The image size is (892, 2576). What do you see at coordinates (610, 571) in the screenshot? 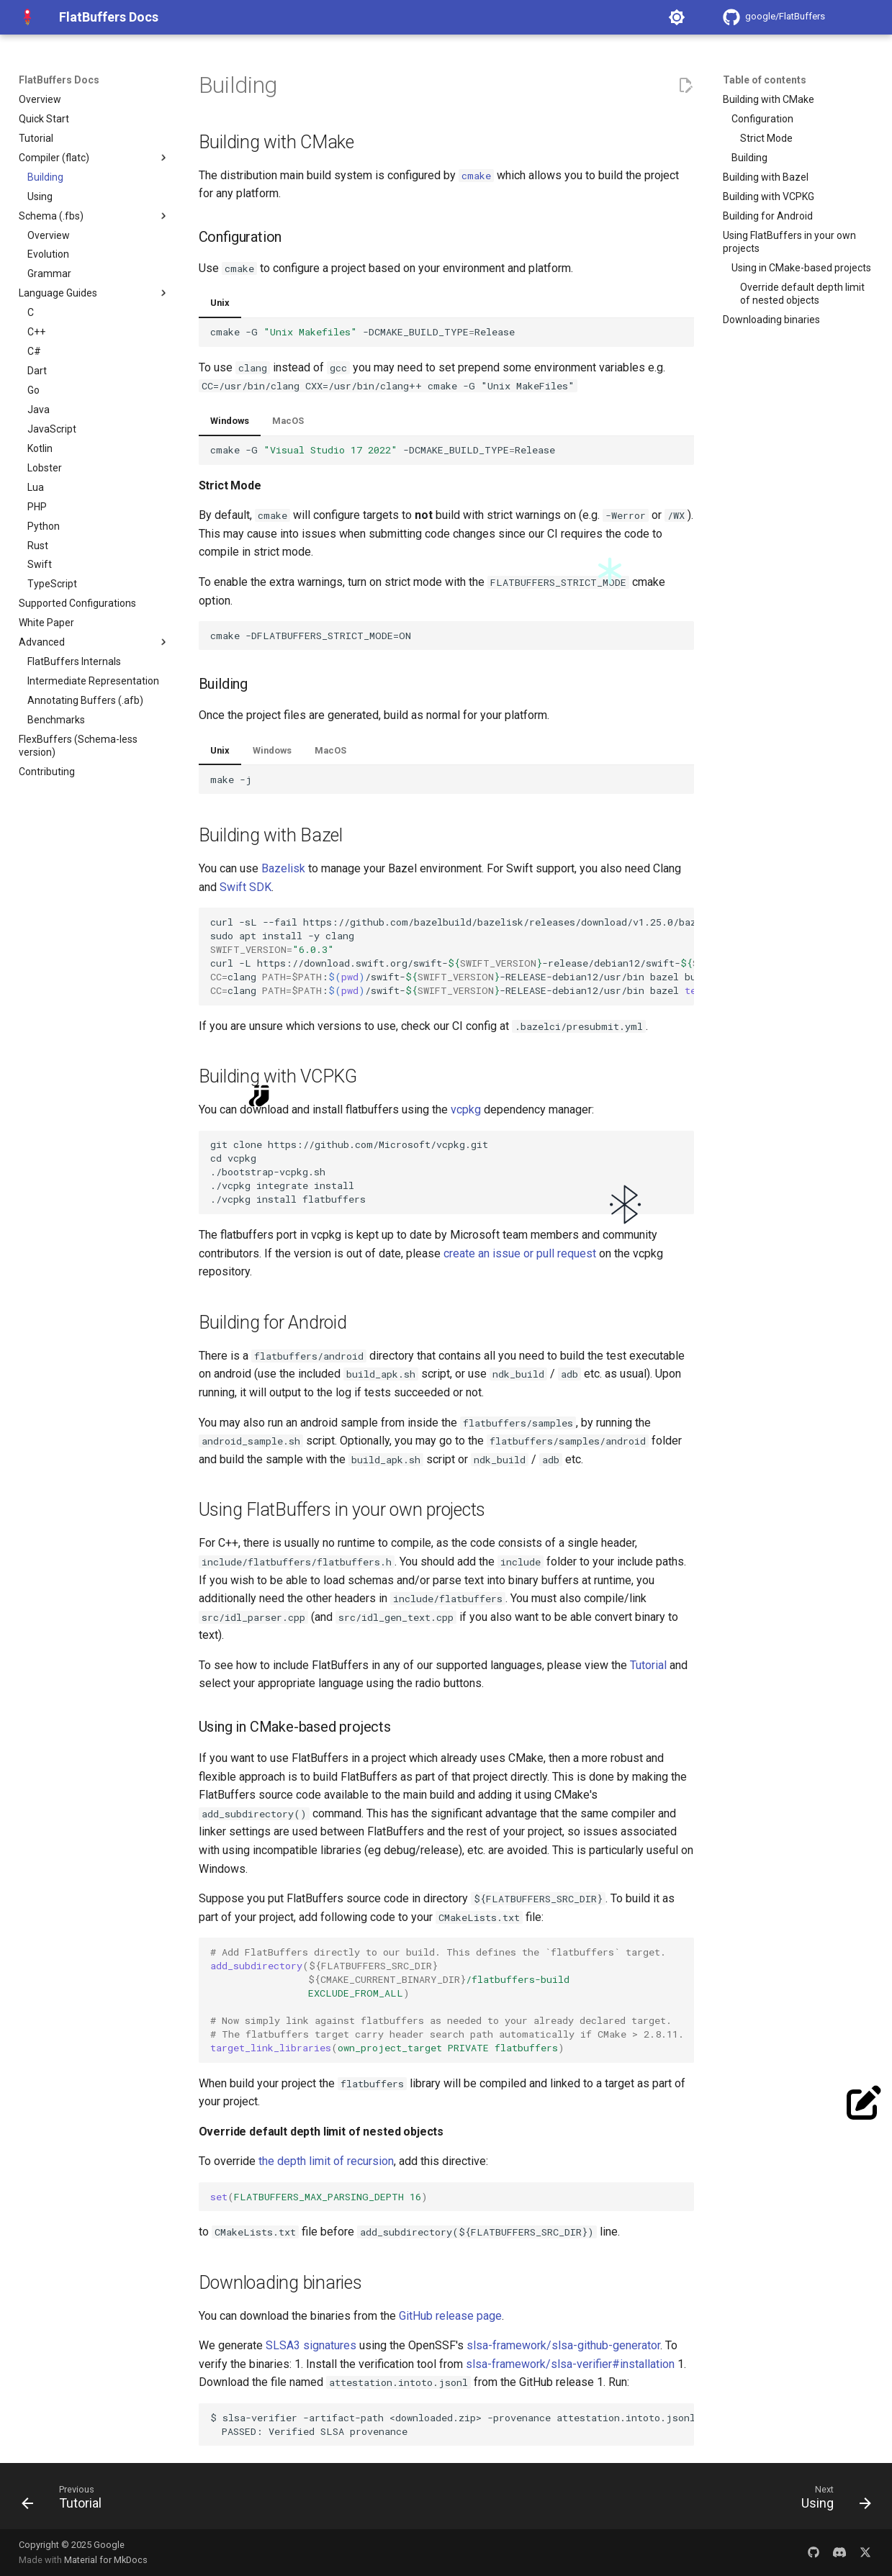
I see `indicates a required field in a form` at bounding box center [610, 571].